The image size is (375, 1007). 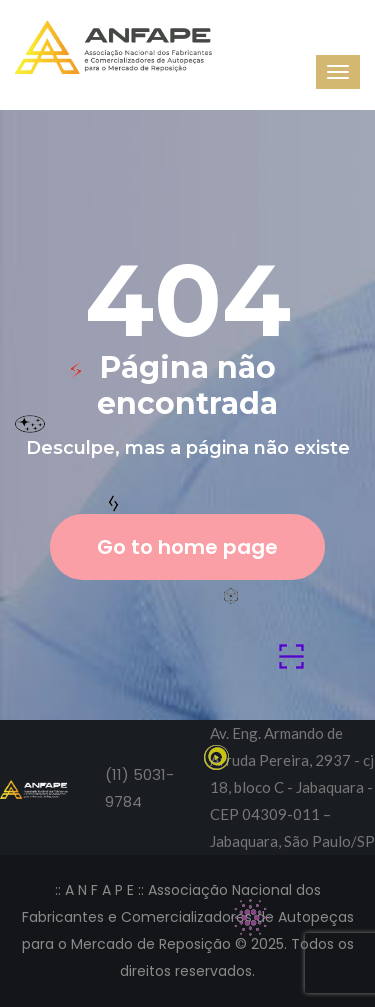 What do you see at coordinates (30, 424) in the screenshot?
I see `Subaru brand logo` at bounding box center [30, 424].